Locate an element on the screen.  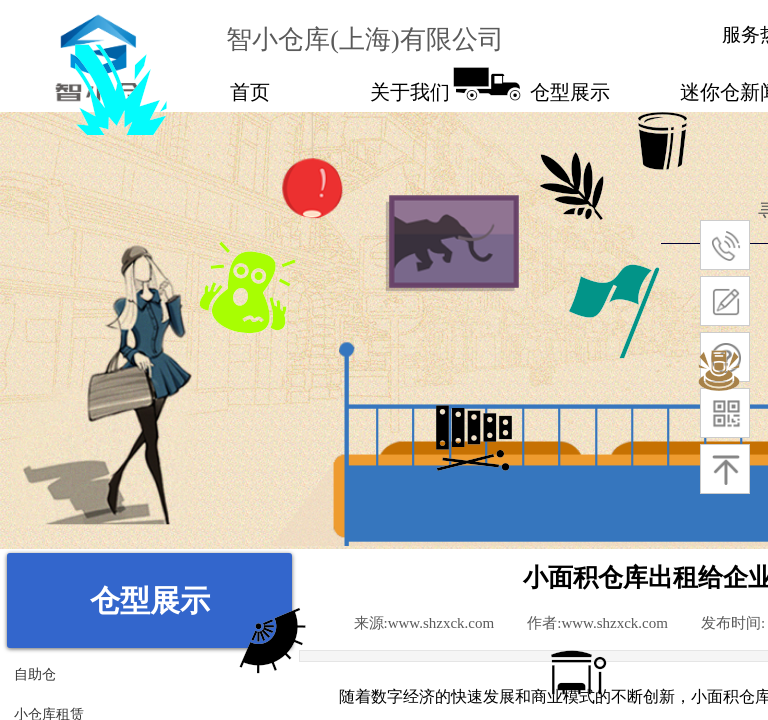
view nearby bus stops is located at coordinates (578, 672).